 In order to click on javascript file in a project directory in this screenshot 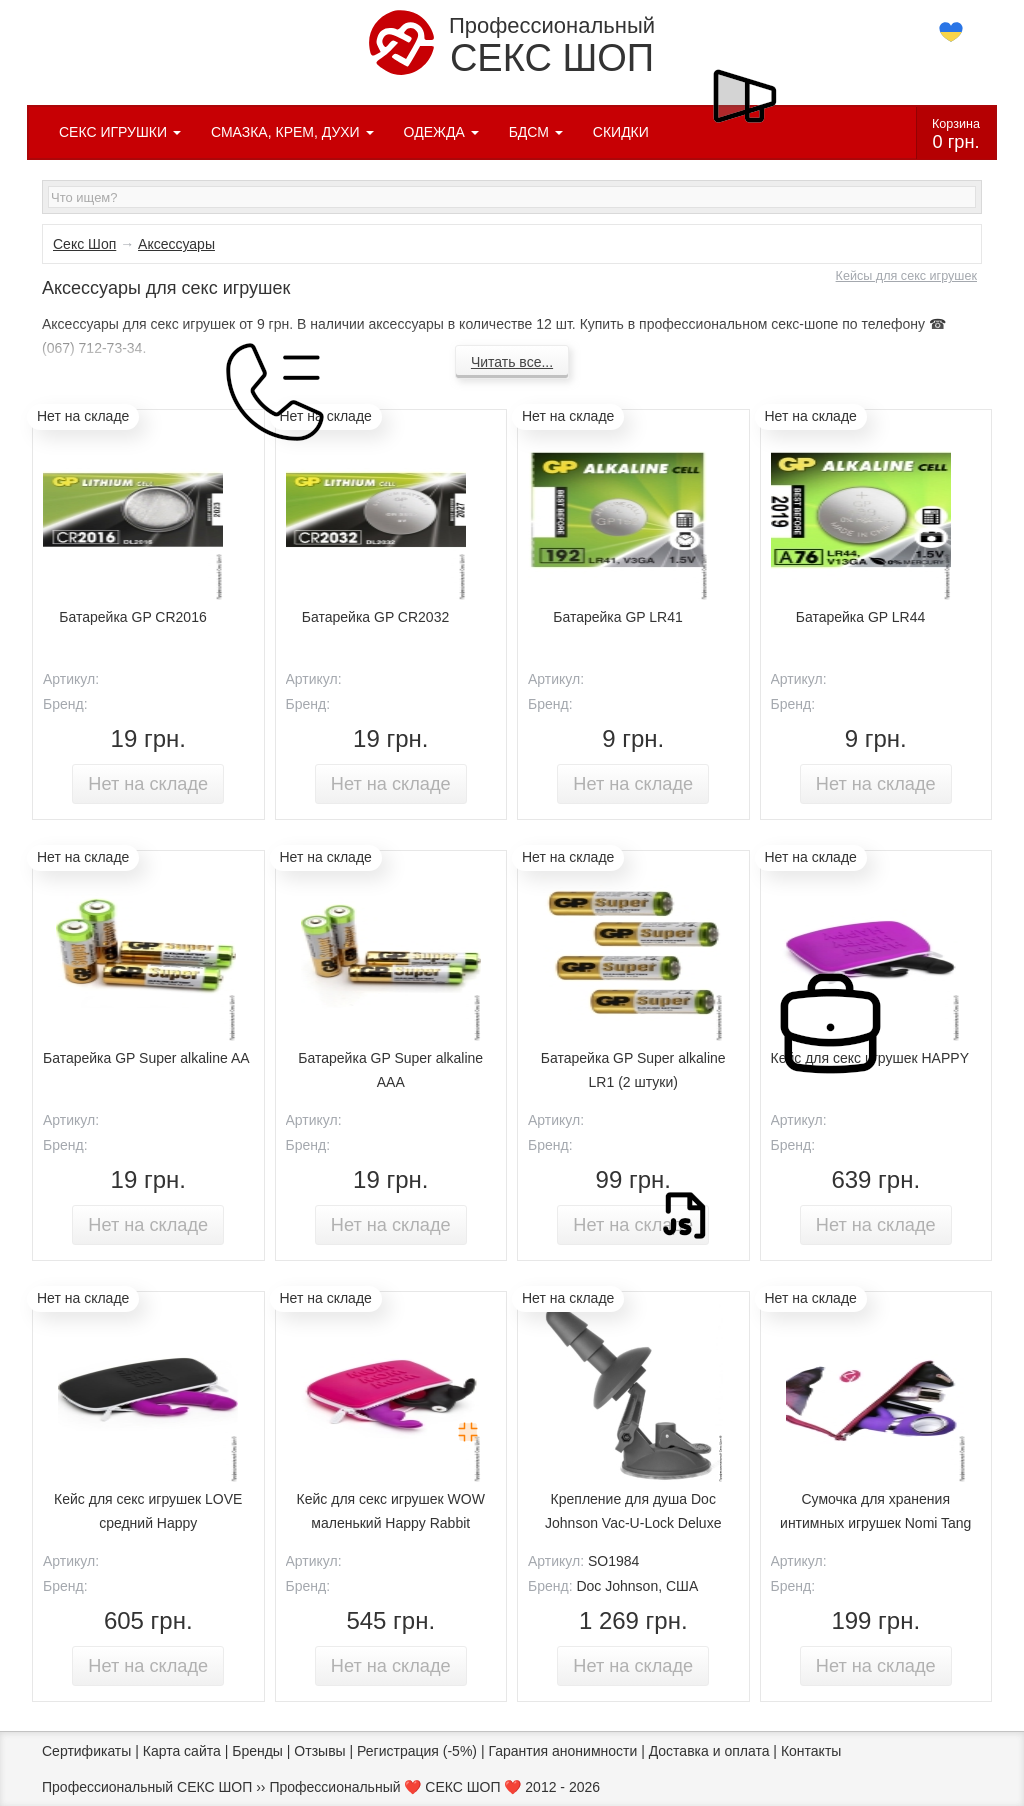, I will do `click(685, 1215)`.